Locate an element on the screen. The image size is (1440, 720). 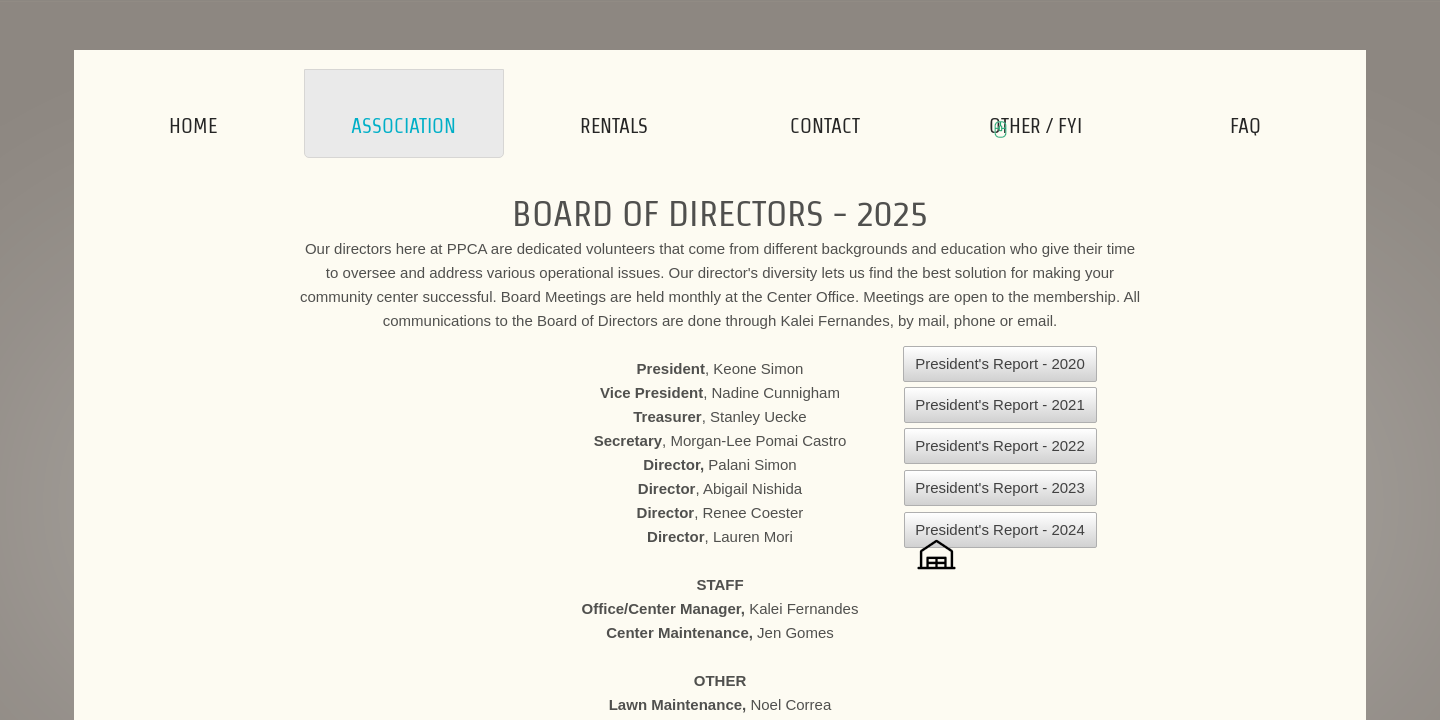
access garage or parking controls is located at coordinates (936, 556).